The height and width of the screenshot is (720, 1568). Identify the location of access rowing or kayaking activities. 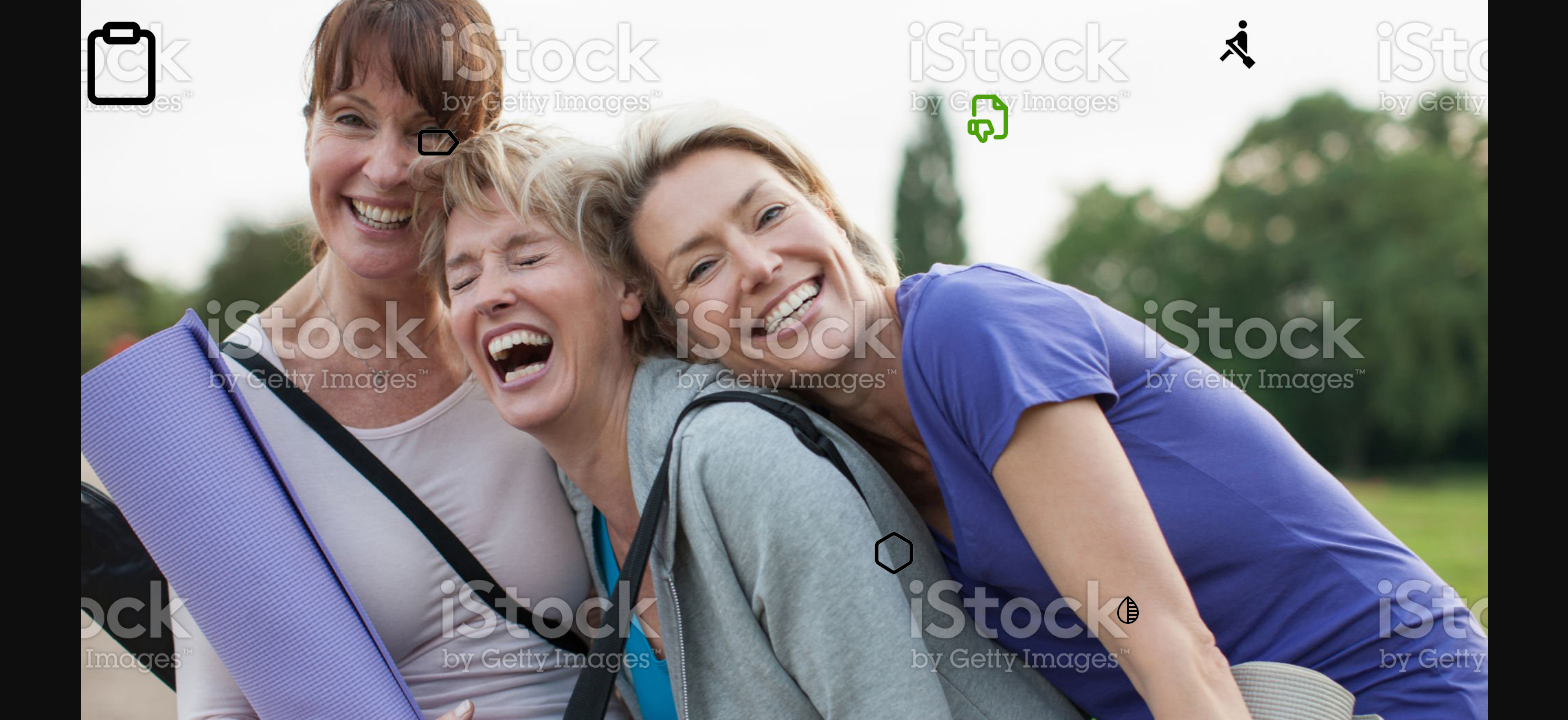
(1236, 43).